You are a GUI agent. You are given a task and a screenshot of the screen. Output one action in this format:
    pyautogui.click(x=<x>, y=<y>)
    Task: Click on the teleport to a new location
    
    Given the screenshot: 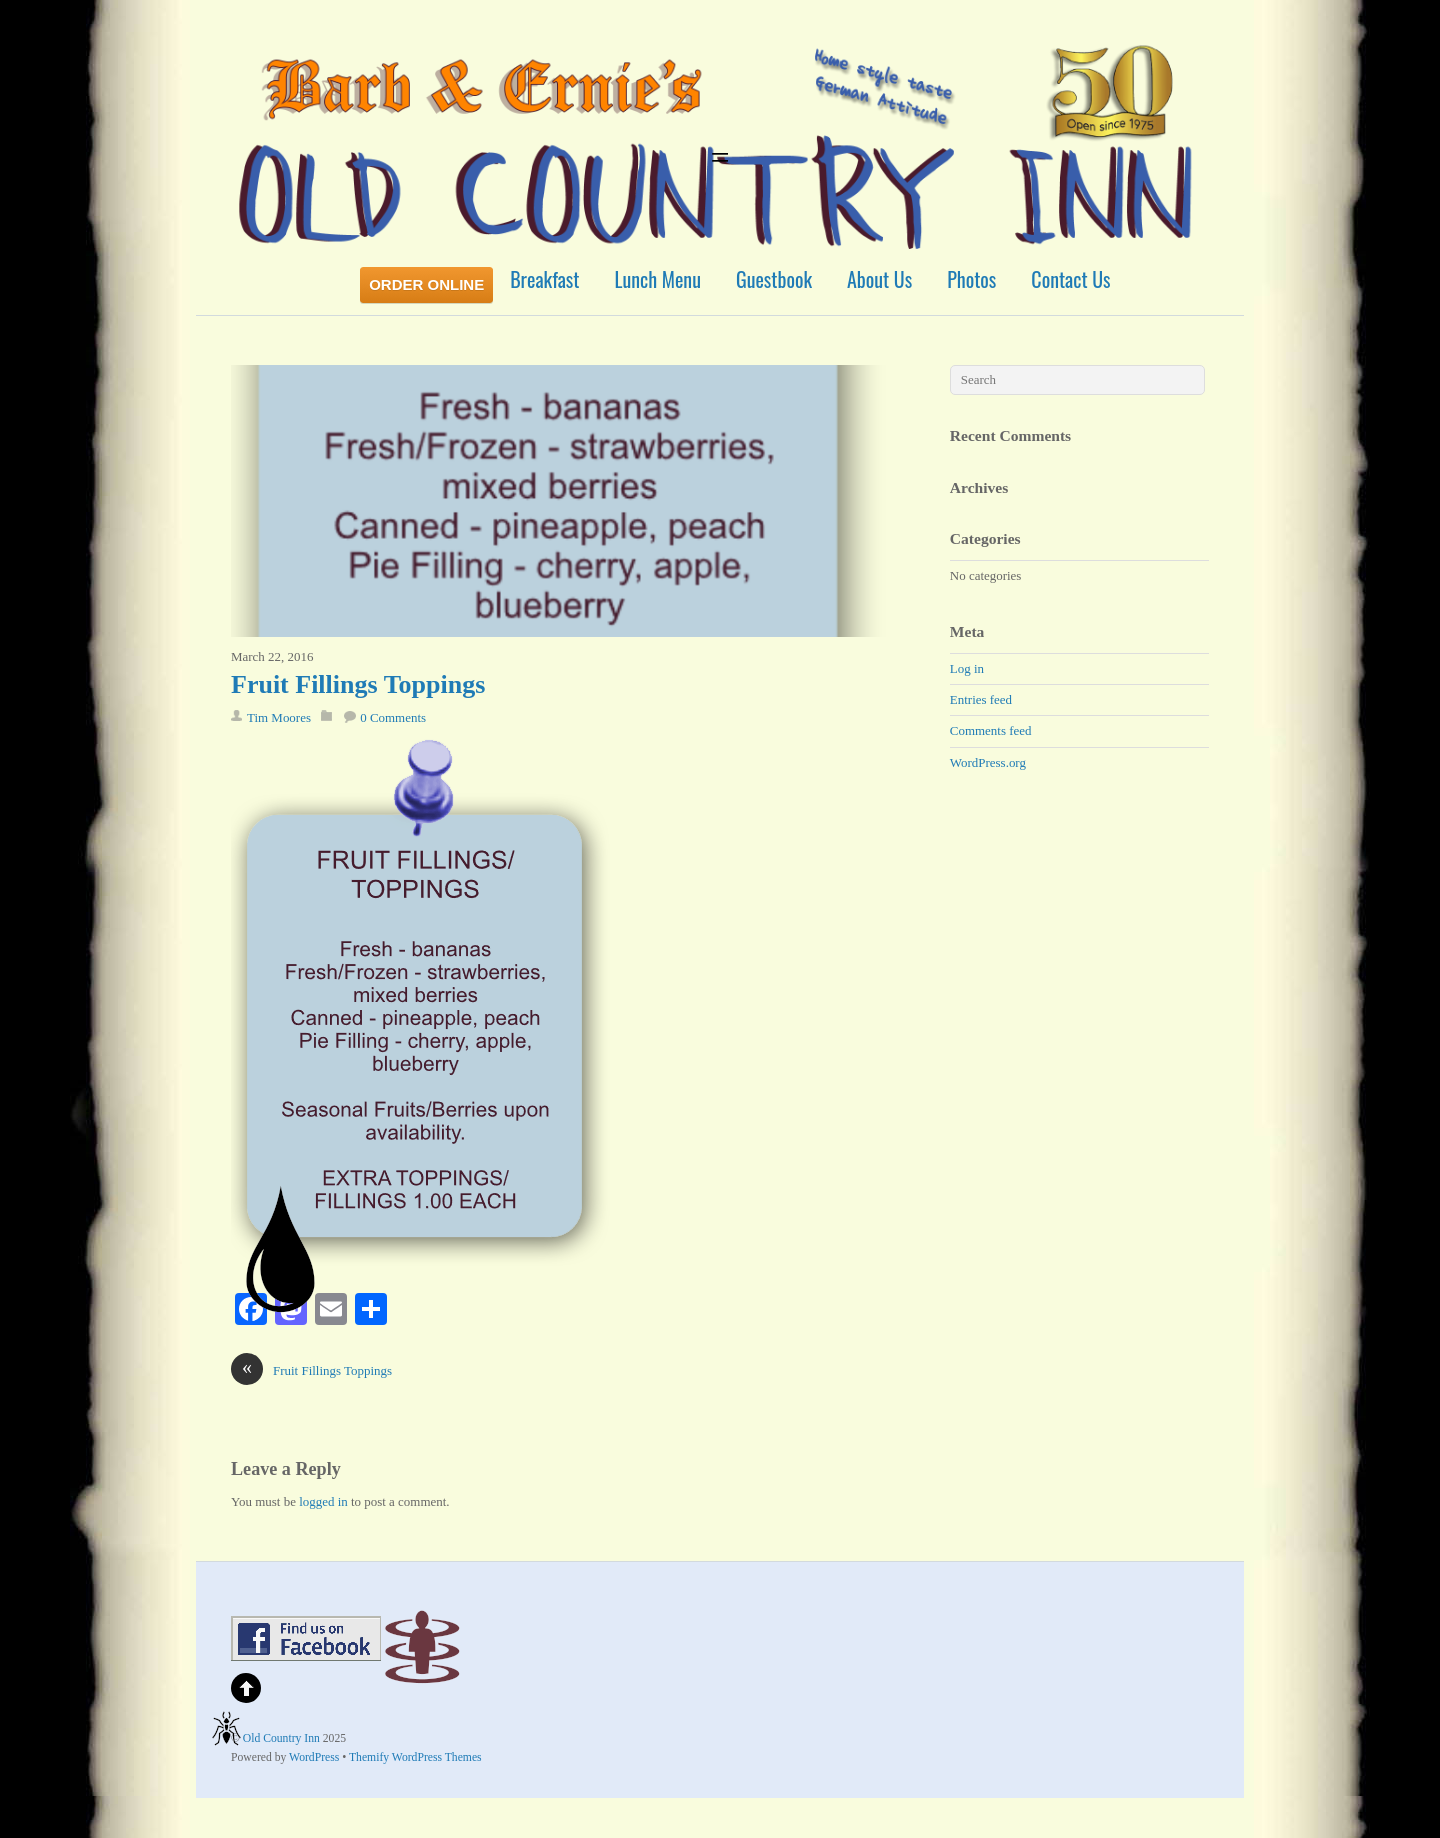 What is the action you would take?
    pyautogui.click(x=422, y=1648)
    